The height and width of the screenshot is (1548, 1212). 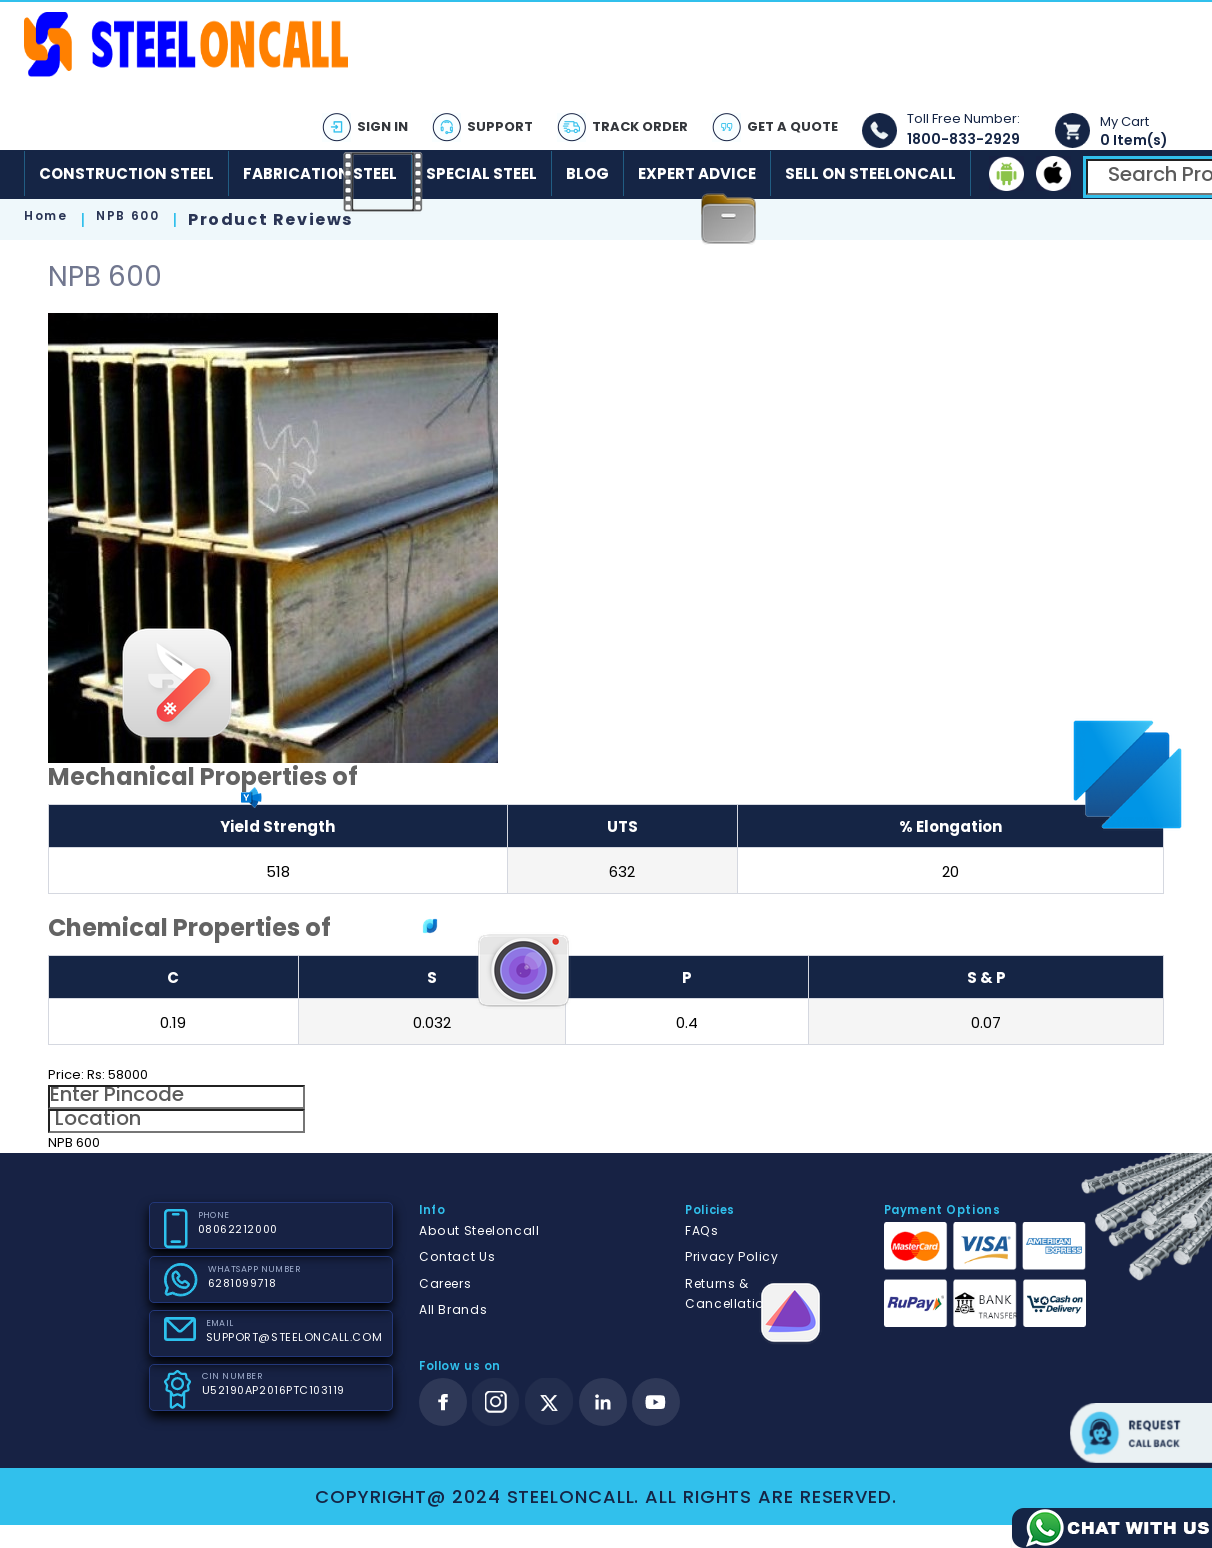 What do you see at coordinates (430, 926) in the screenshot?
I see `open the TalentOnboard application` at bounding box center [430, 926].